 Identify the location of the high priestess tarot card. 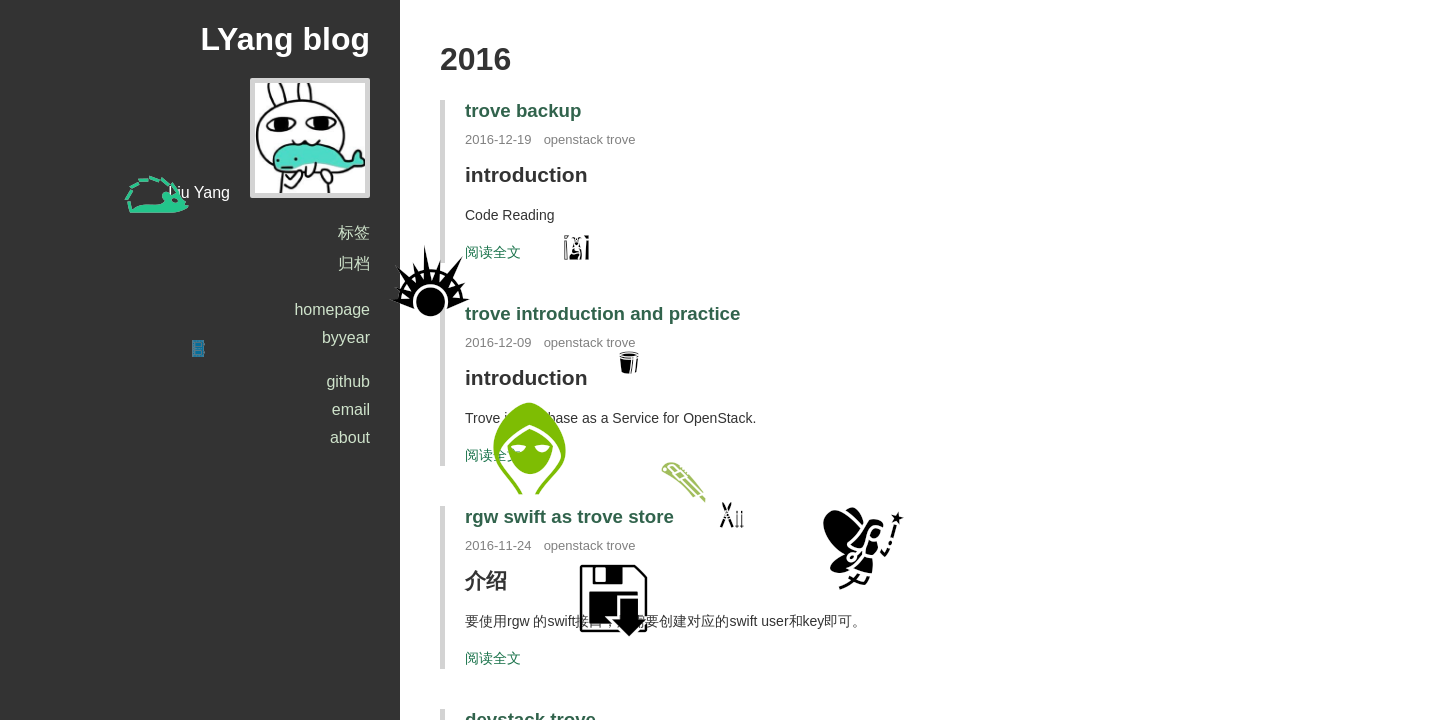
(576, 247).